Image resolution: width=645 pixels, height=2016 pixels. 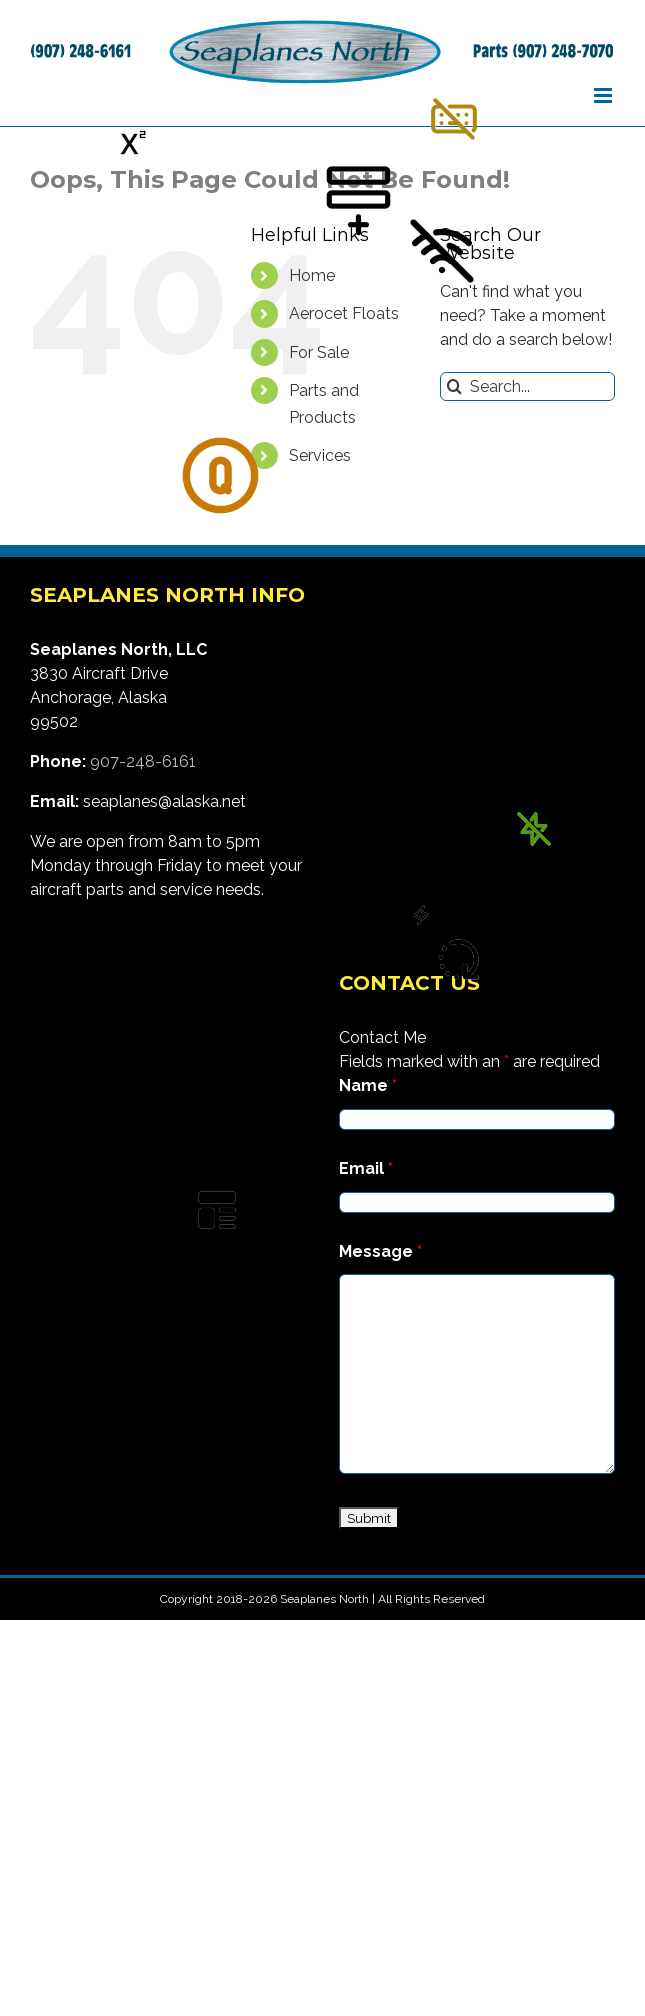 What do you see at coordinates (421, 915) in the screenshot?
I see `indicates fast or instant action` at bounding box center [421, 915].